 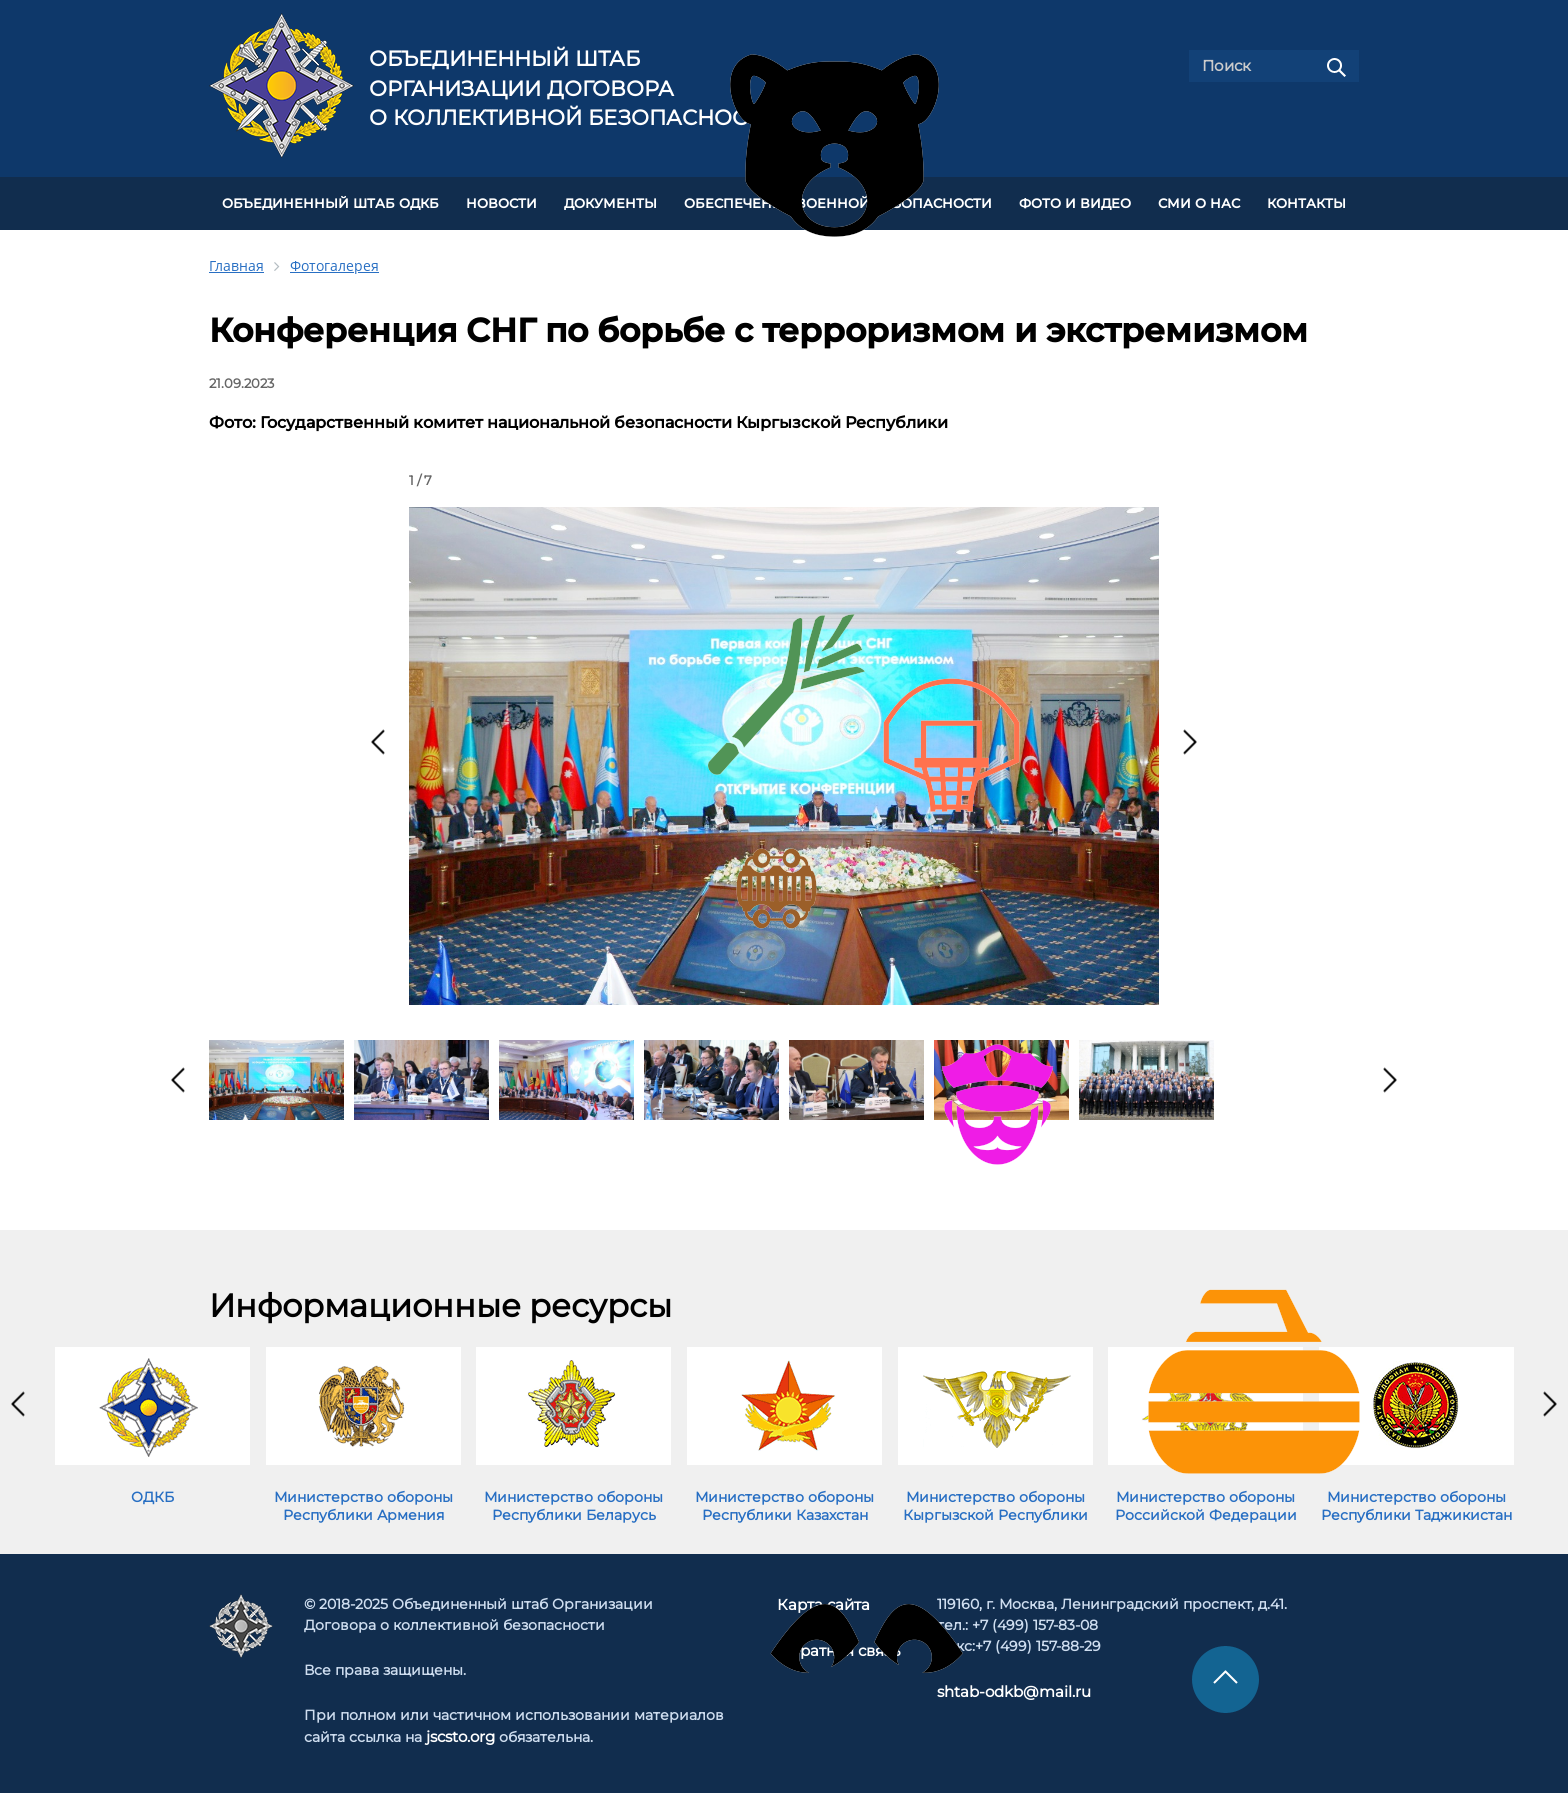 I want to click on select leek ingredient in cooking game, so click(x=786, y=694).